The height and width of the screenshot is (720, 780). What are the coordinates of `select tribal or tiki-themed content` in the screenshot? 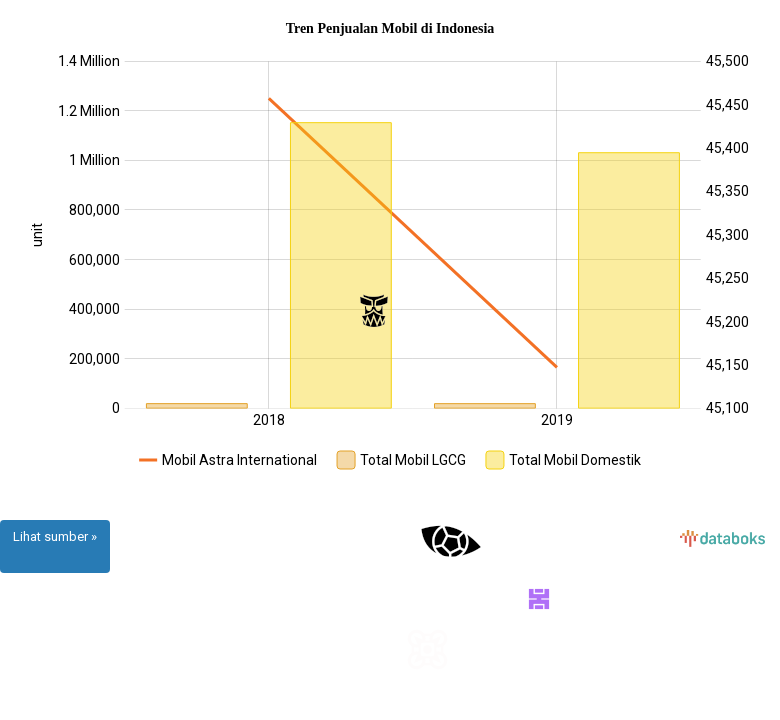 It's located at (373, 310).